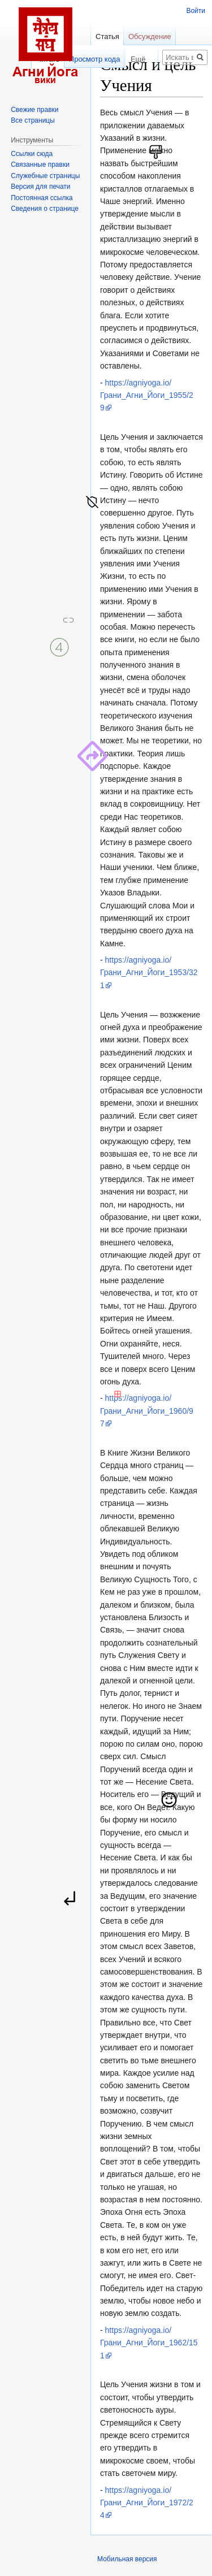 This screenshot has width=212, height=2576. I want to click on return to previous line or item, so click(70, 1898).